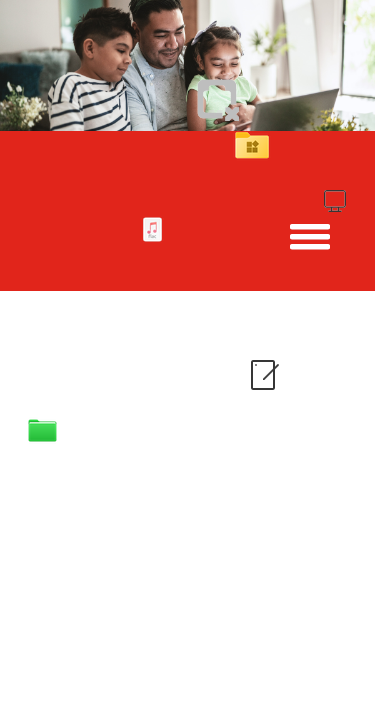 Image resolution: width=375 pixels, height=720 pixels. What do you see at coordinates (263, 374) in the screenshot?
I see `indicates a connected PDA or tablet device` at bounding box center [263, 374].